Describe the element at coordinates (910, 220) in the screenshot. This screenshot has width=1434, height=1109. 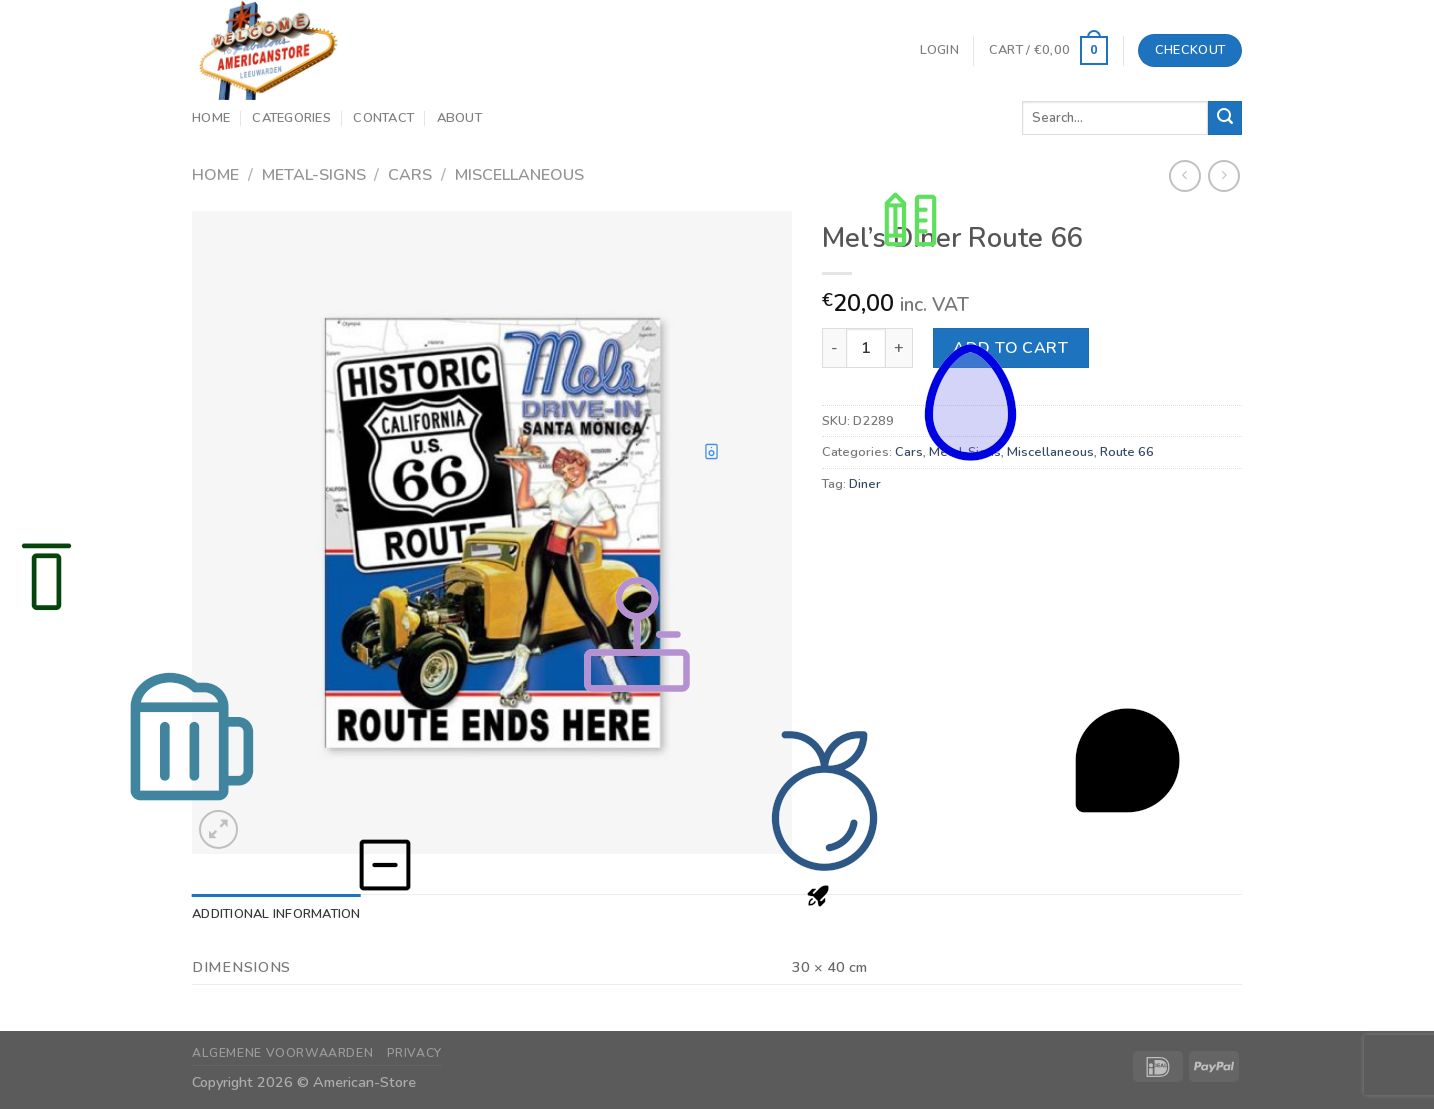
I see `access design or editing tools` at that location.